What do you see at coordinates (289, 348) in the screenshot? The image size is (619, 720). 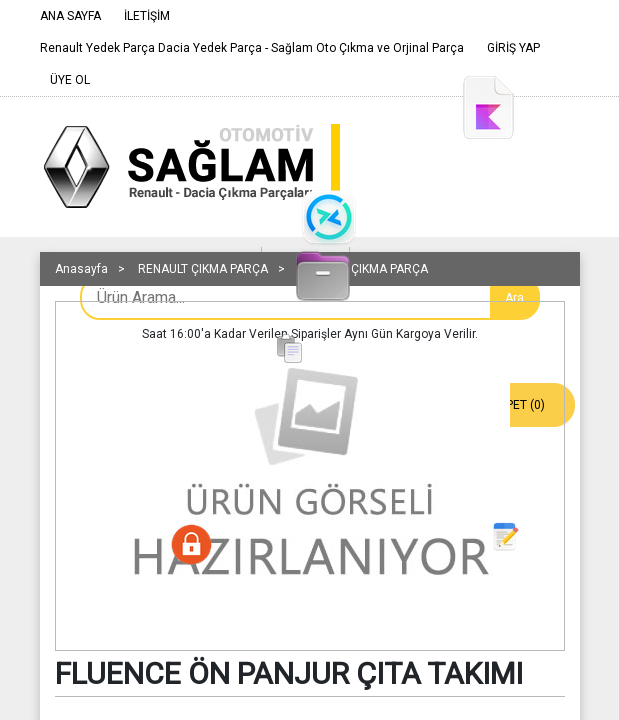 I see `paste content from clipboard` at bounding box center [289, 348].